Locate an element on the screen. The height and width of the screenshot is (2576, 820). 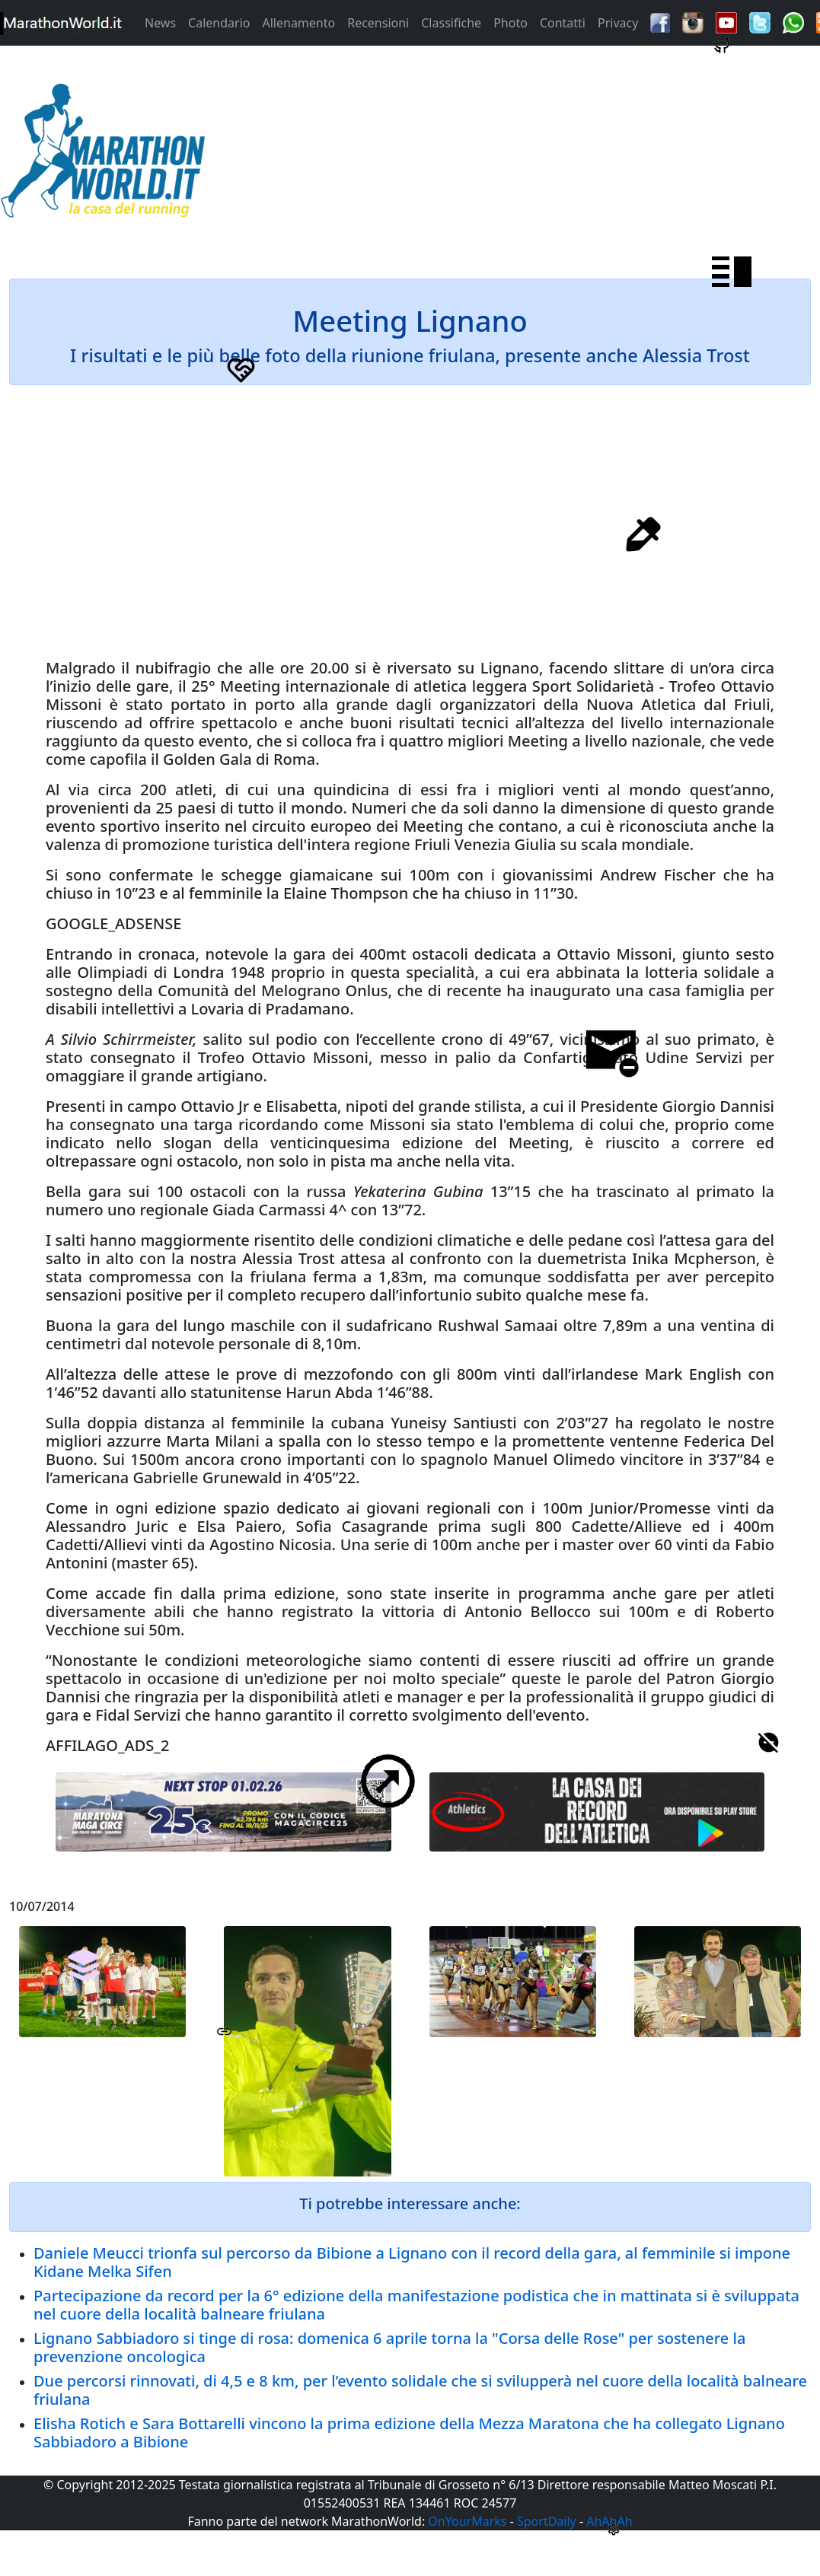
view or manage layers is located at coordinates (84, 1965).